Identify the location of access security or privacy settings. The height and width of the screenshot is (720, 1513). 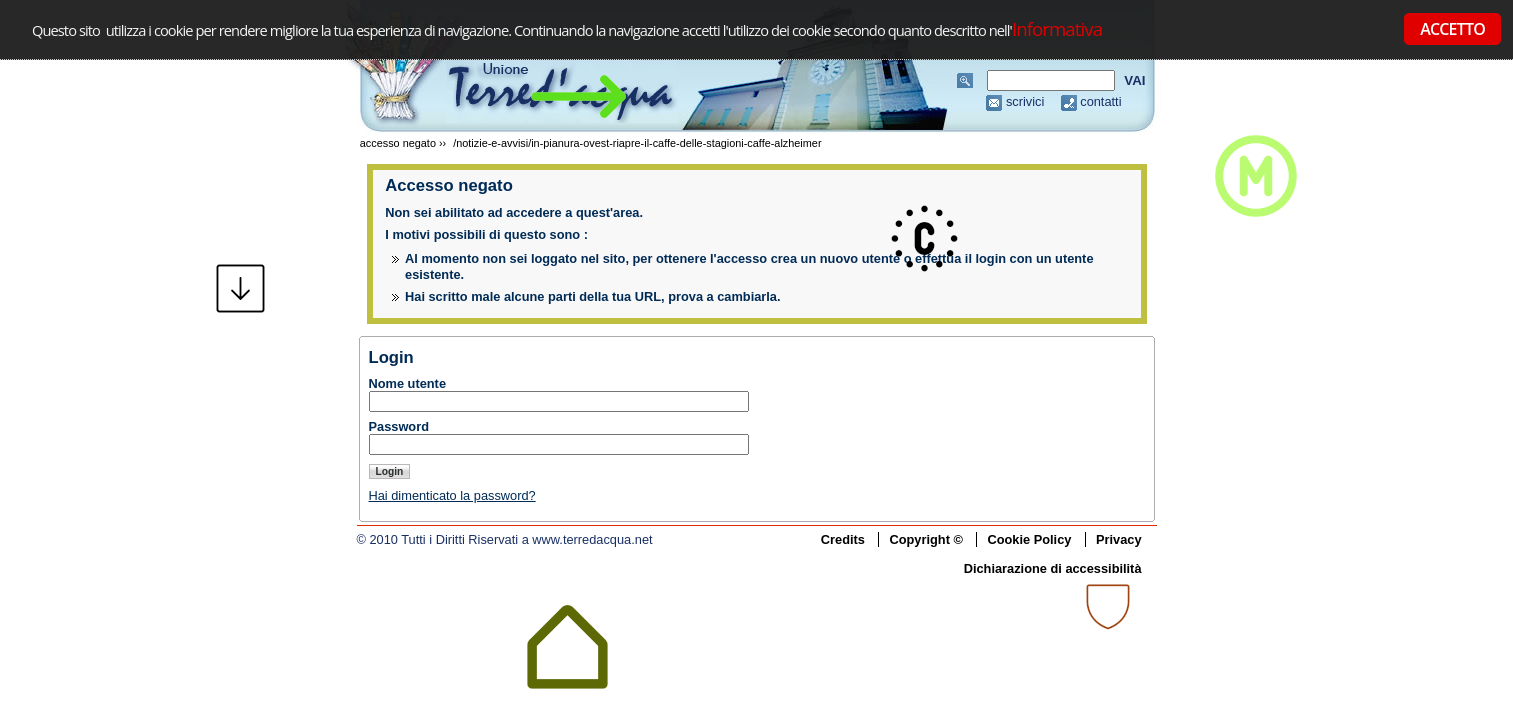
(1108, 604).